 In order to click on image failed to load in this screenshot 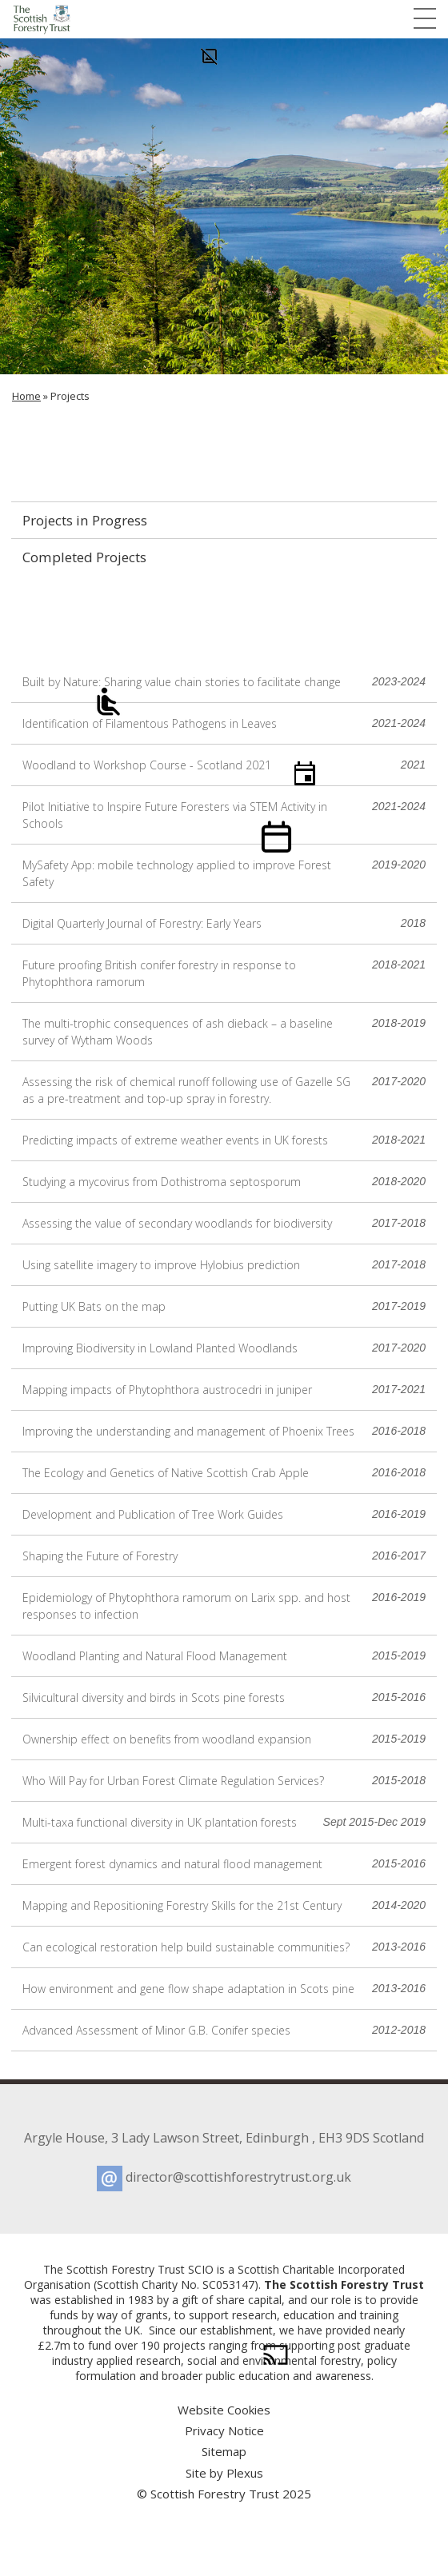, I will do `click(210, 56)`.